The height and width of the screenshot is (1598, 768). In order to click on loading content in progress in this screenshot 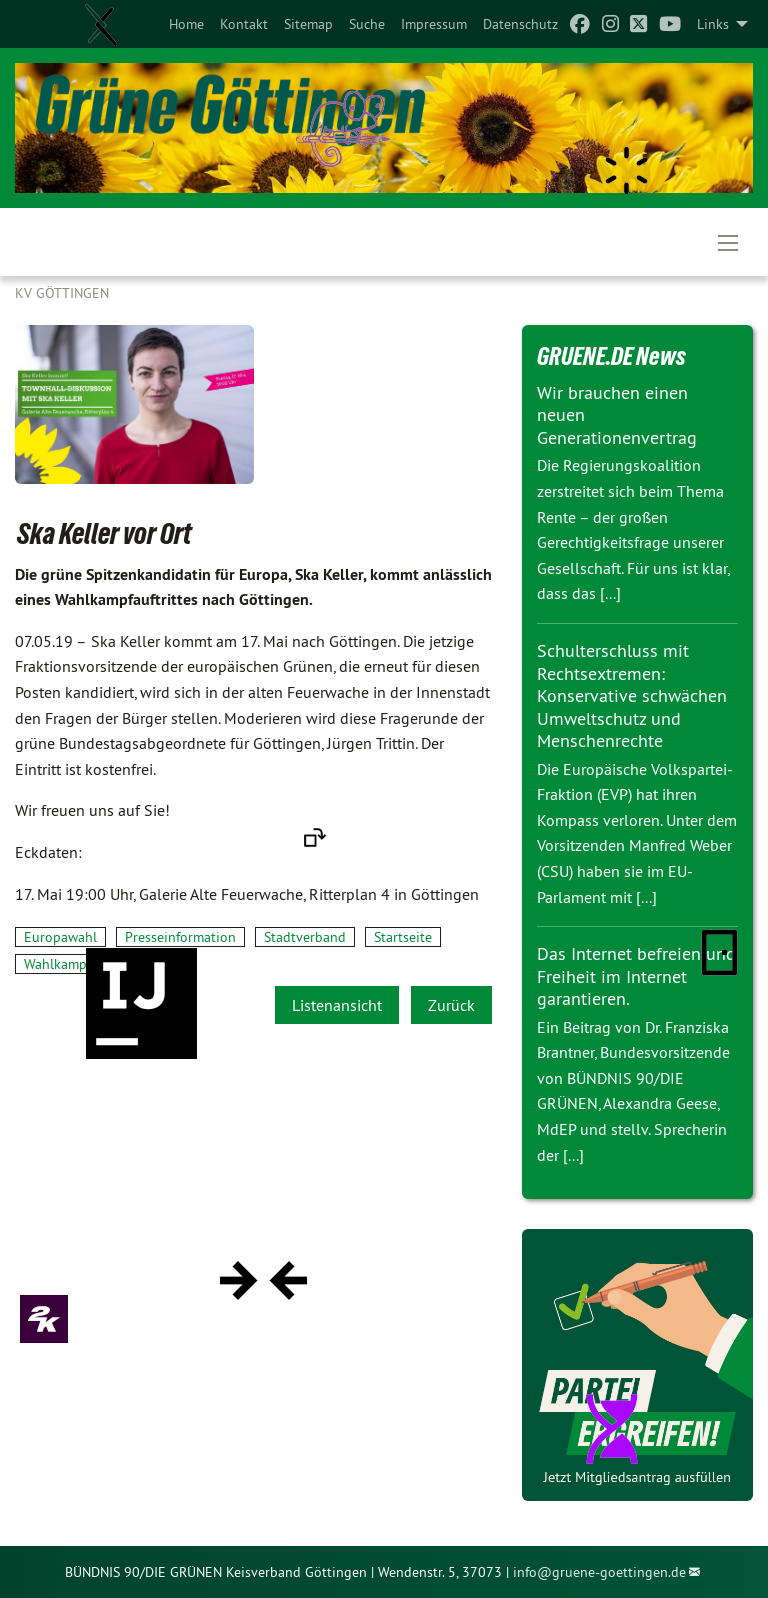, I will do `click(626, 170)`.